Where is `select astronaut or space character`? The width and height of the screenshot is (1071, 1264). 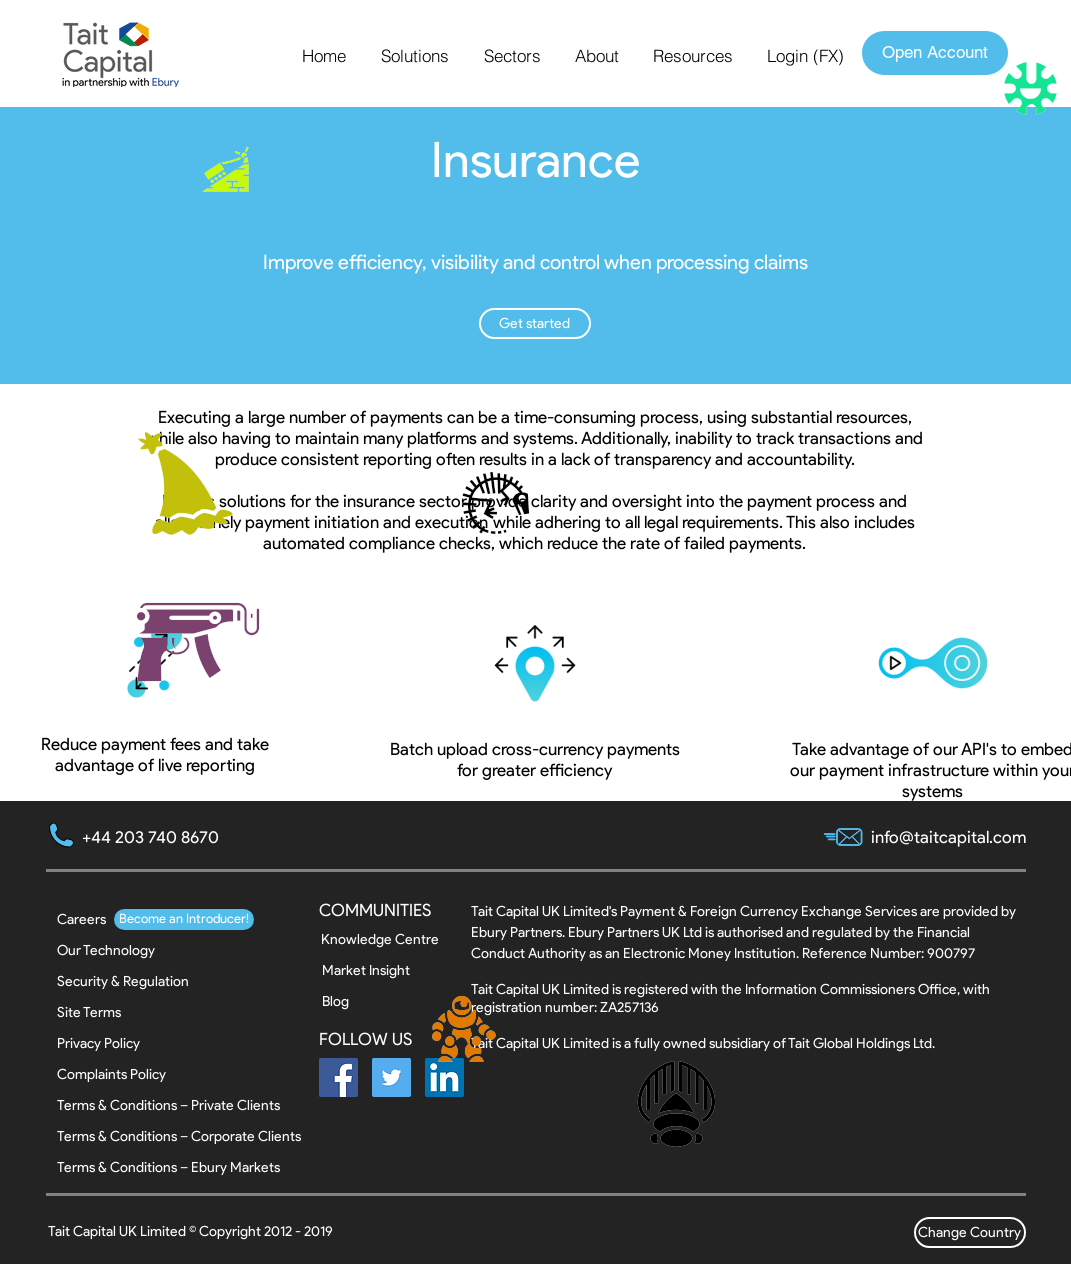 select astronaut or space character is located at coordinates (462, 1028).